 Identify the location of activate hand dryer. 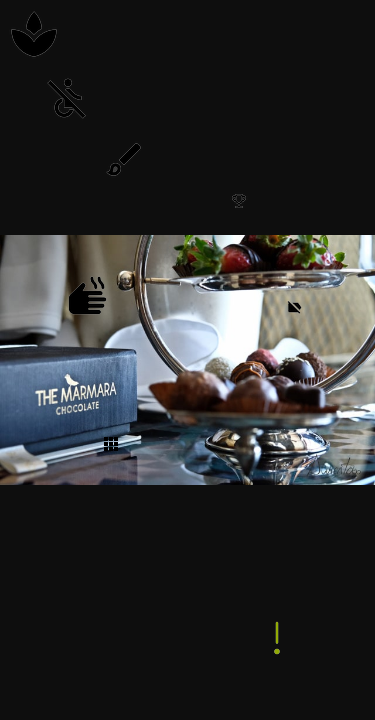
(88, 294).